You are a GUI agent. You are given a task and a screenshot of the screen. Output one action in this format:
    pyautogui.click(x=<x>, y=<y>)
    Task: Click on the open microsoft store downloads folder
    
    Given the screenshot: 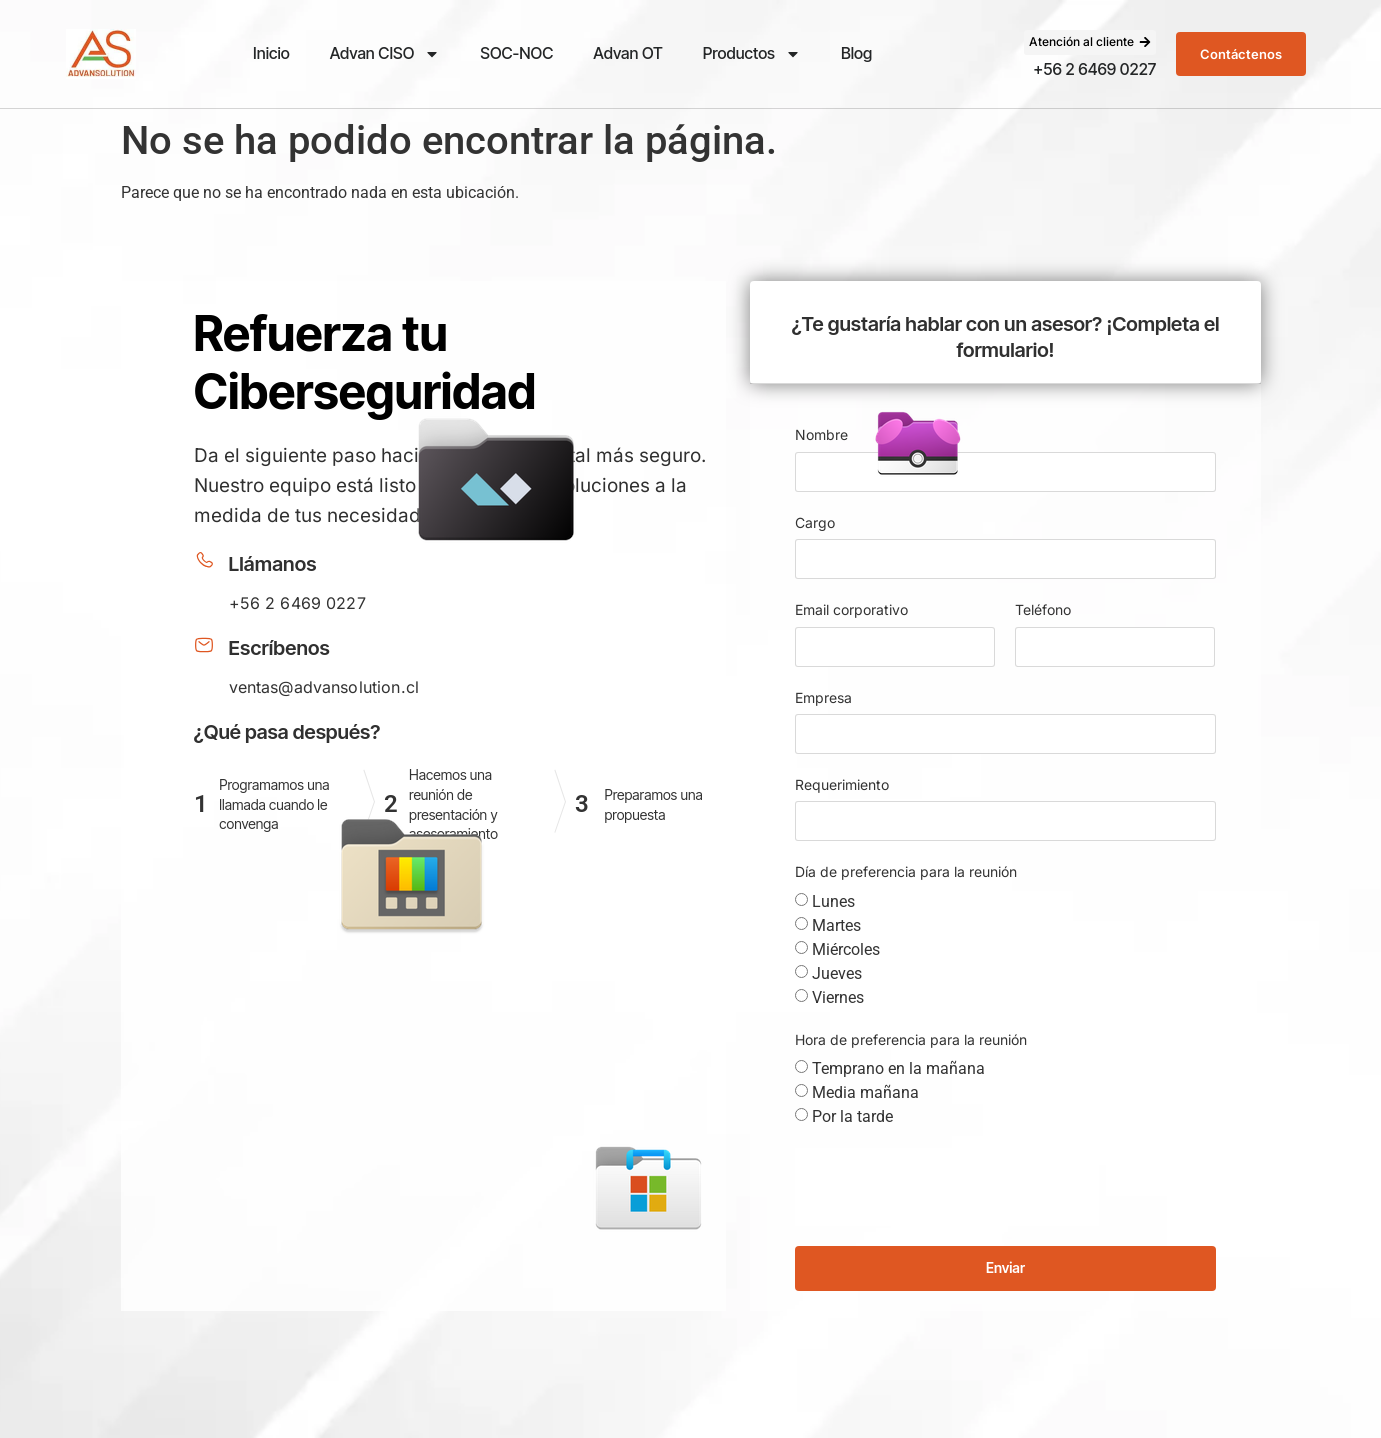 What is the action you would take?
    pyautogui.click(x=648, y=1191)
    